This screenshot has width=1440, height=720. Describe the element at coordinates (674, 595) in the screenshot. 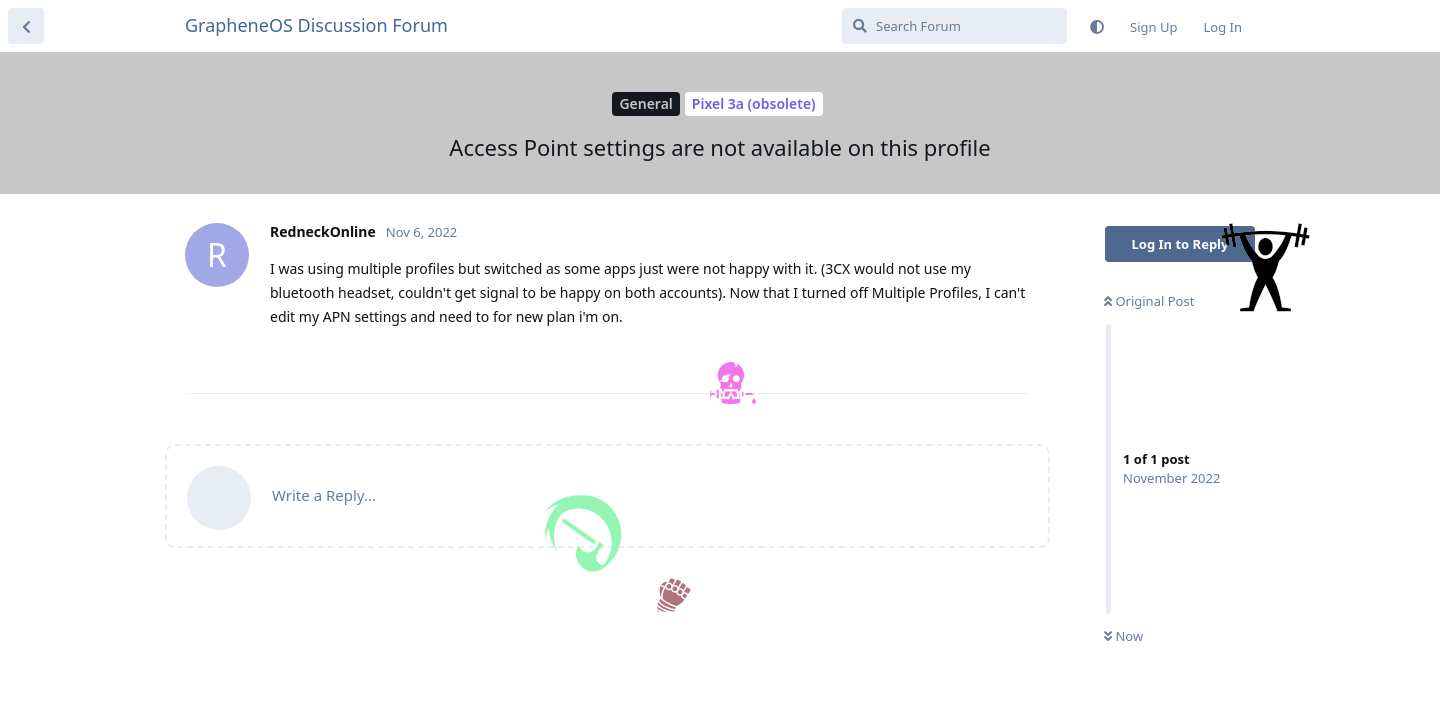

I see `select a melee or unarmed combat skill` at that location.